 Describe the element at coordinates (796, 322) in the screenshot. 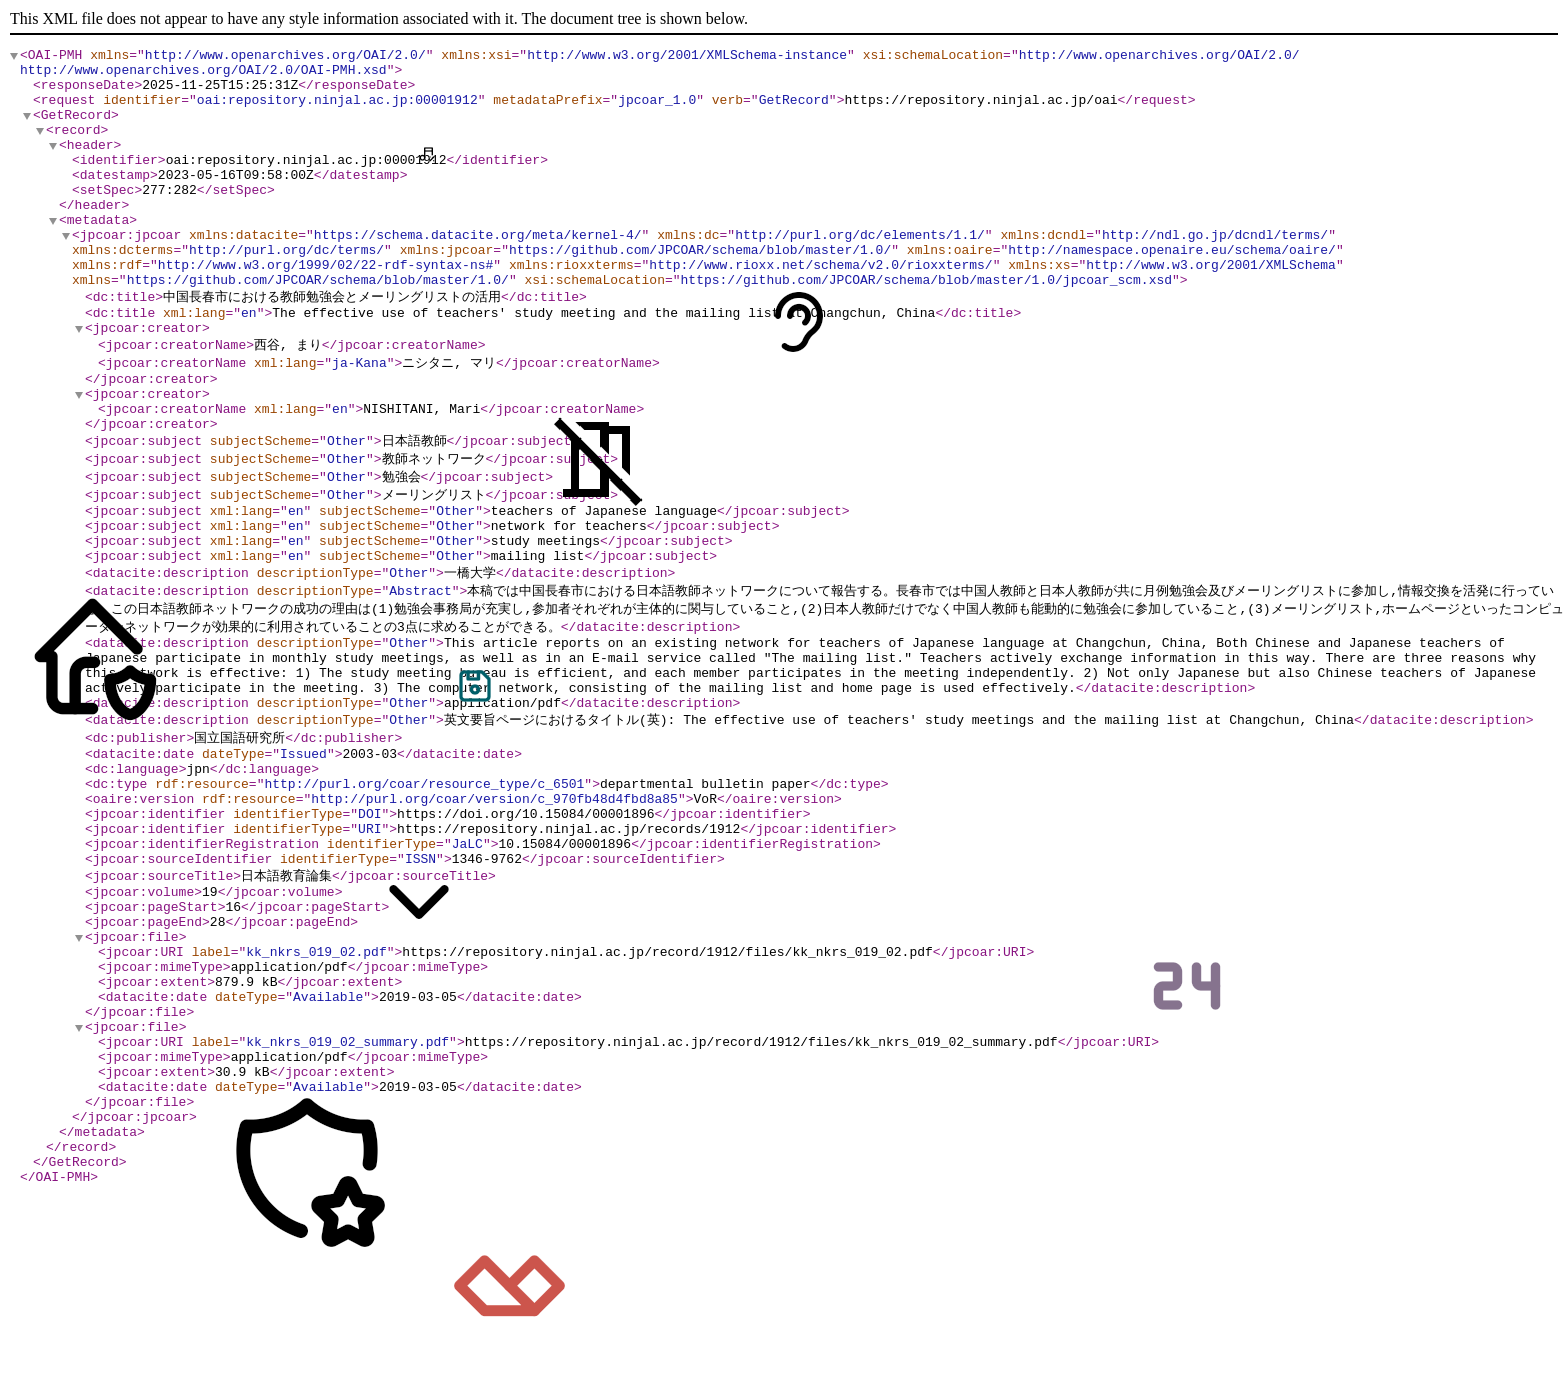

I see `enable audio or listening features` at that location.